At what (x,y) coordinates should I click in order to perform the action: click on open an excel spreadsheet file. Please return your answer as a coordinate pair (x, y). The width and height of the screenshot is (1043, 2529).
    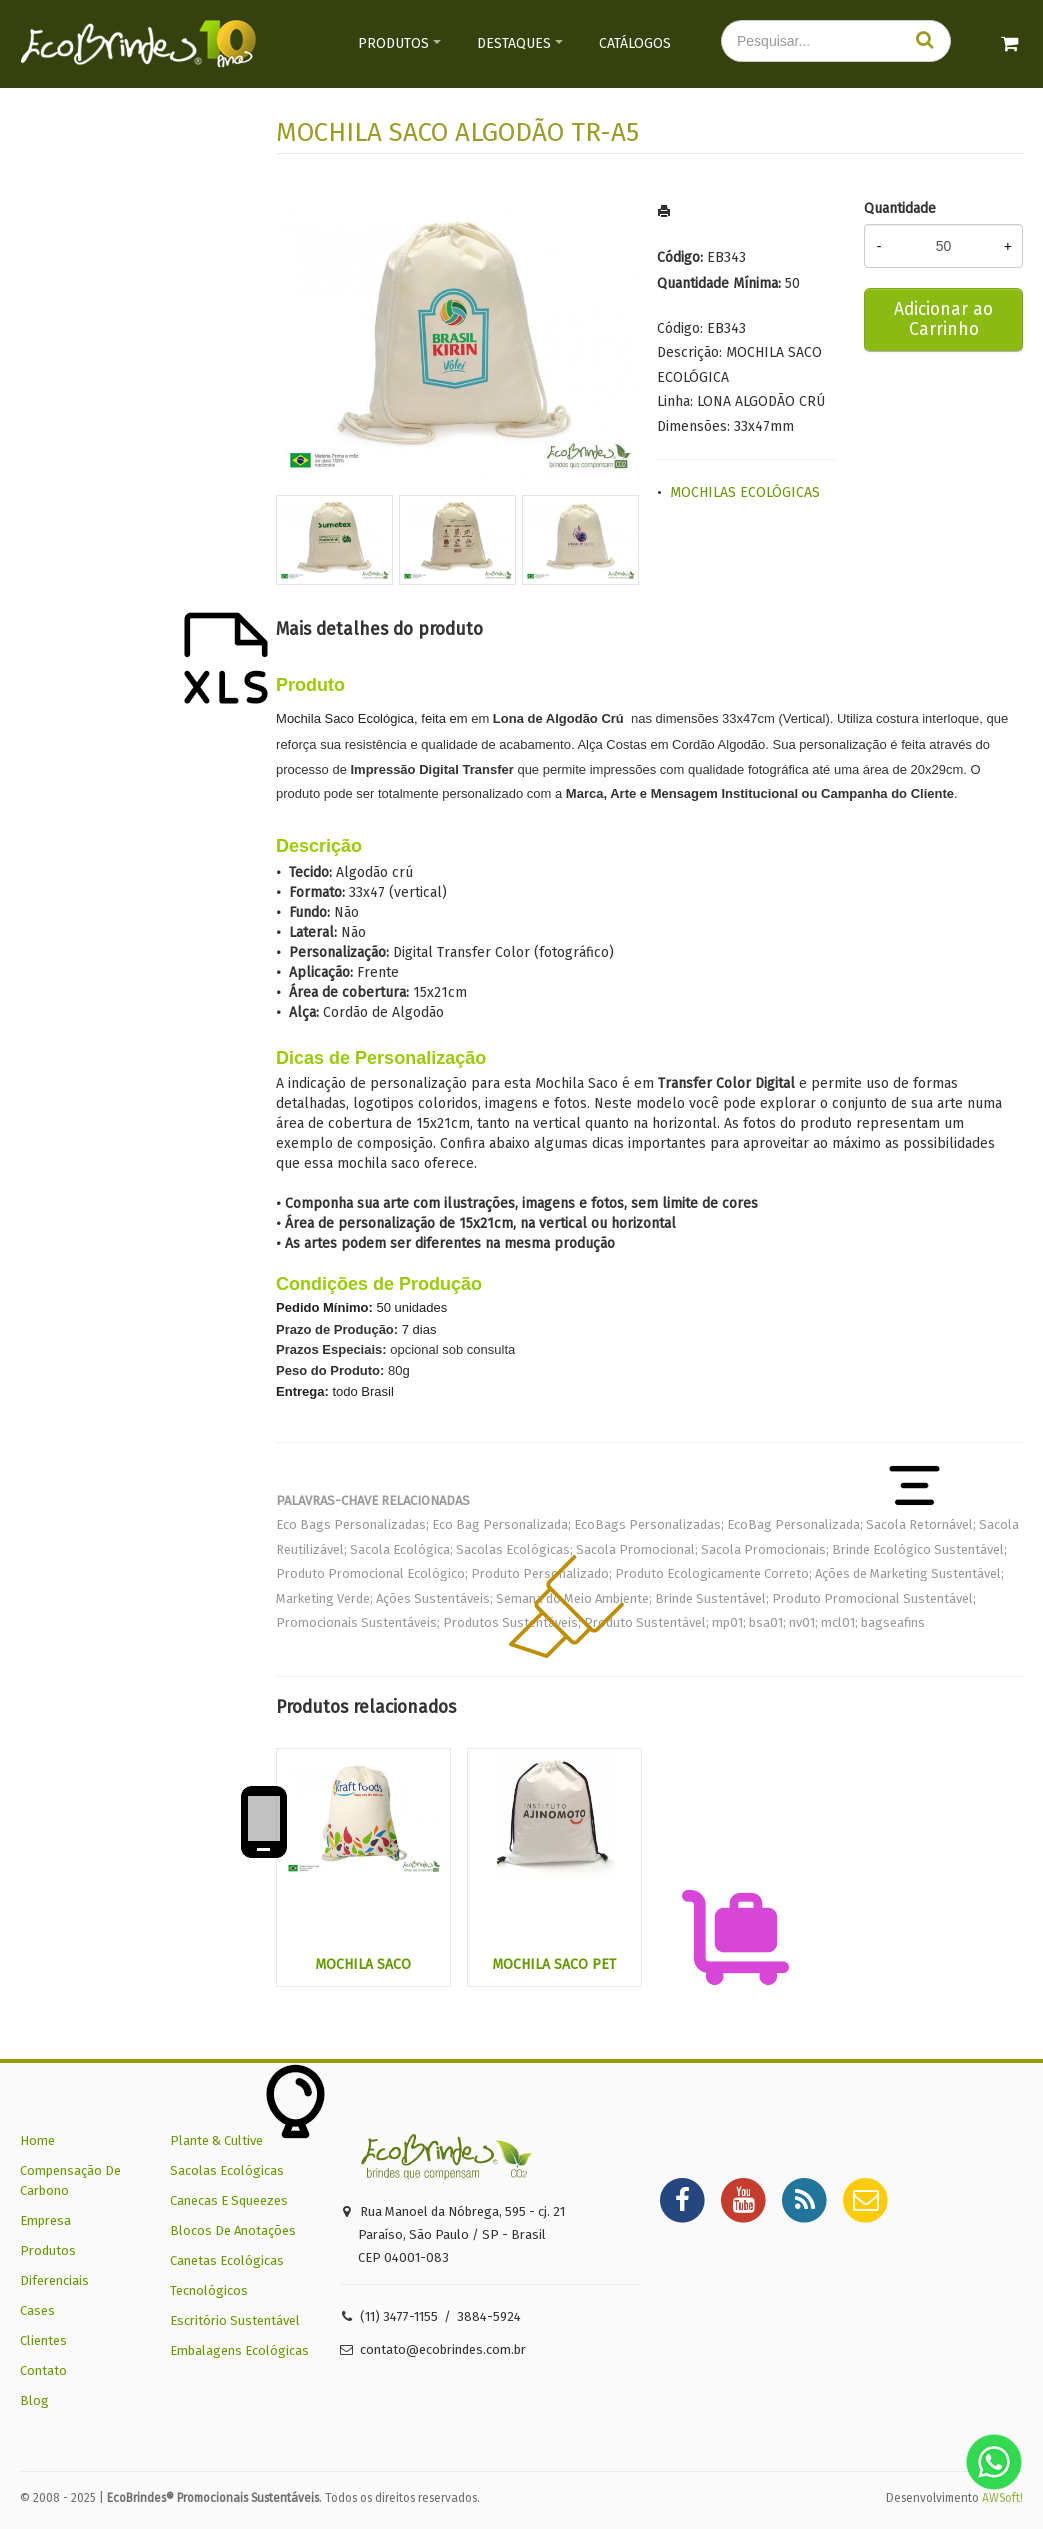
    Looking at the image, I should click on (226, 662).